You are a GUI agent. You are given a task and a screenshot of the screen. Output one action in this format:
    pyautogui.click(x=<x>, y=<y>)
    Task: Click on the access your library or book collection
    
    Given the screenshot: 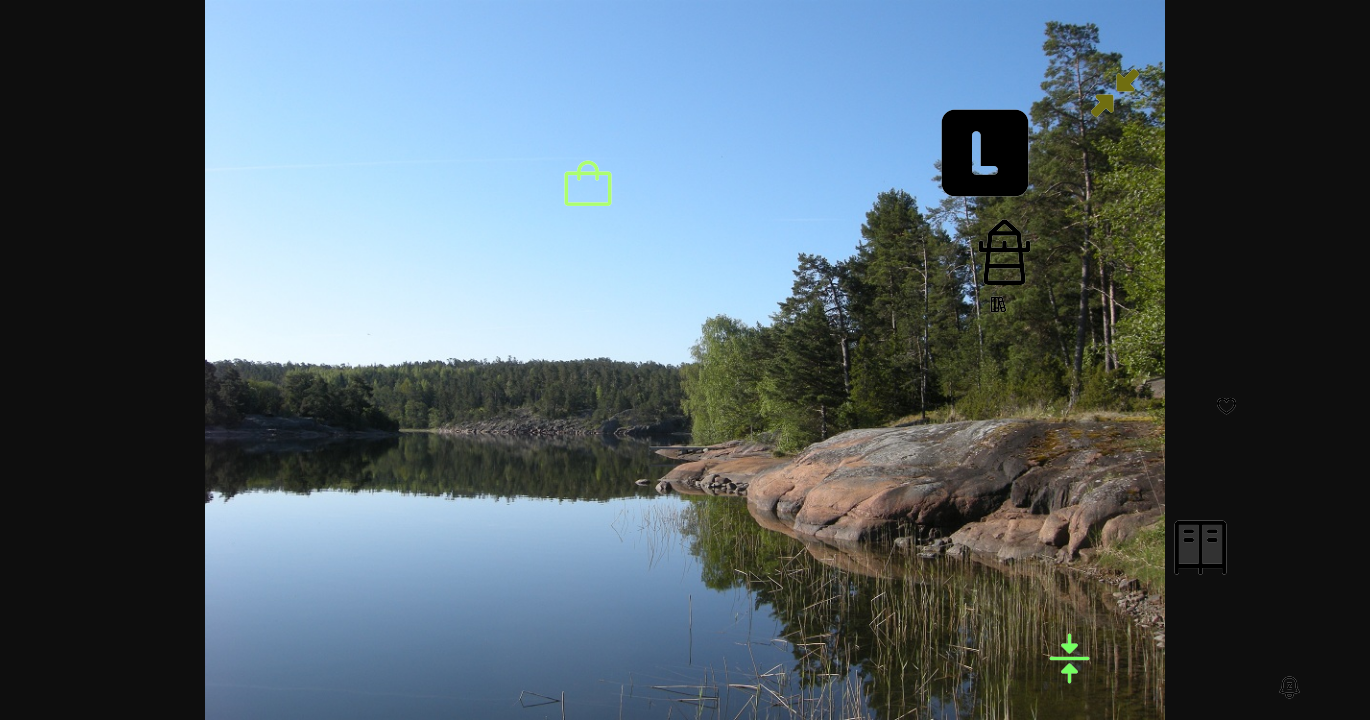 What is the action you would take?
    pyautogui.click(x=997, y=304)
    